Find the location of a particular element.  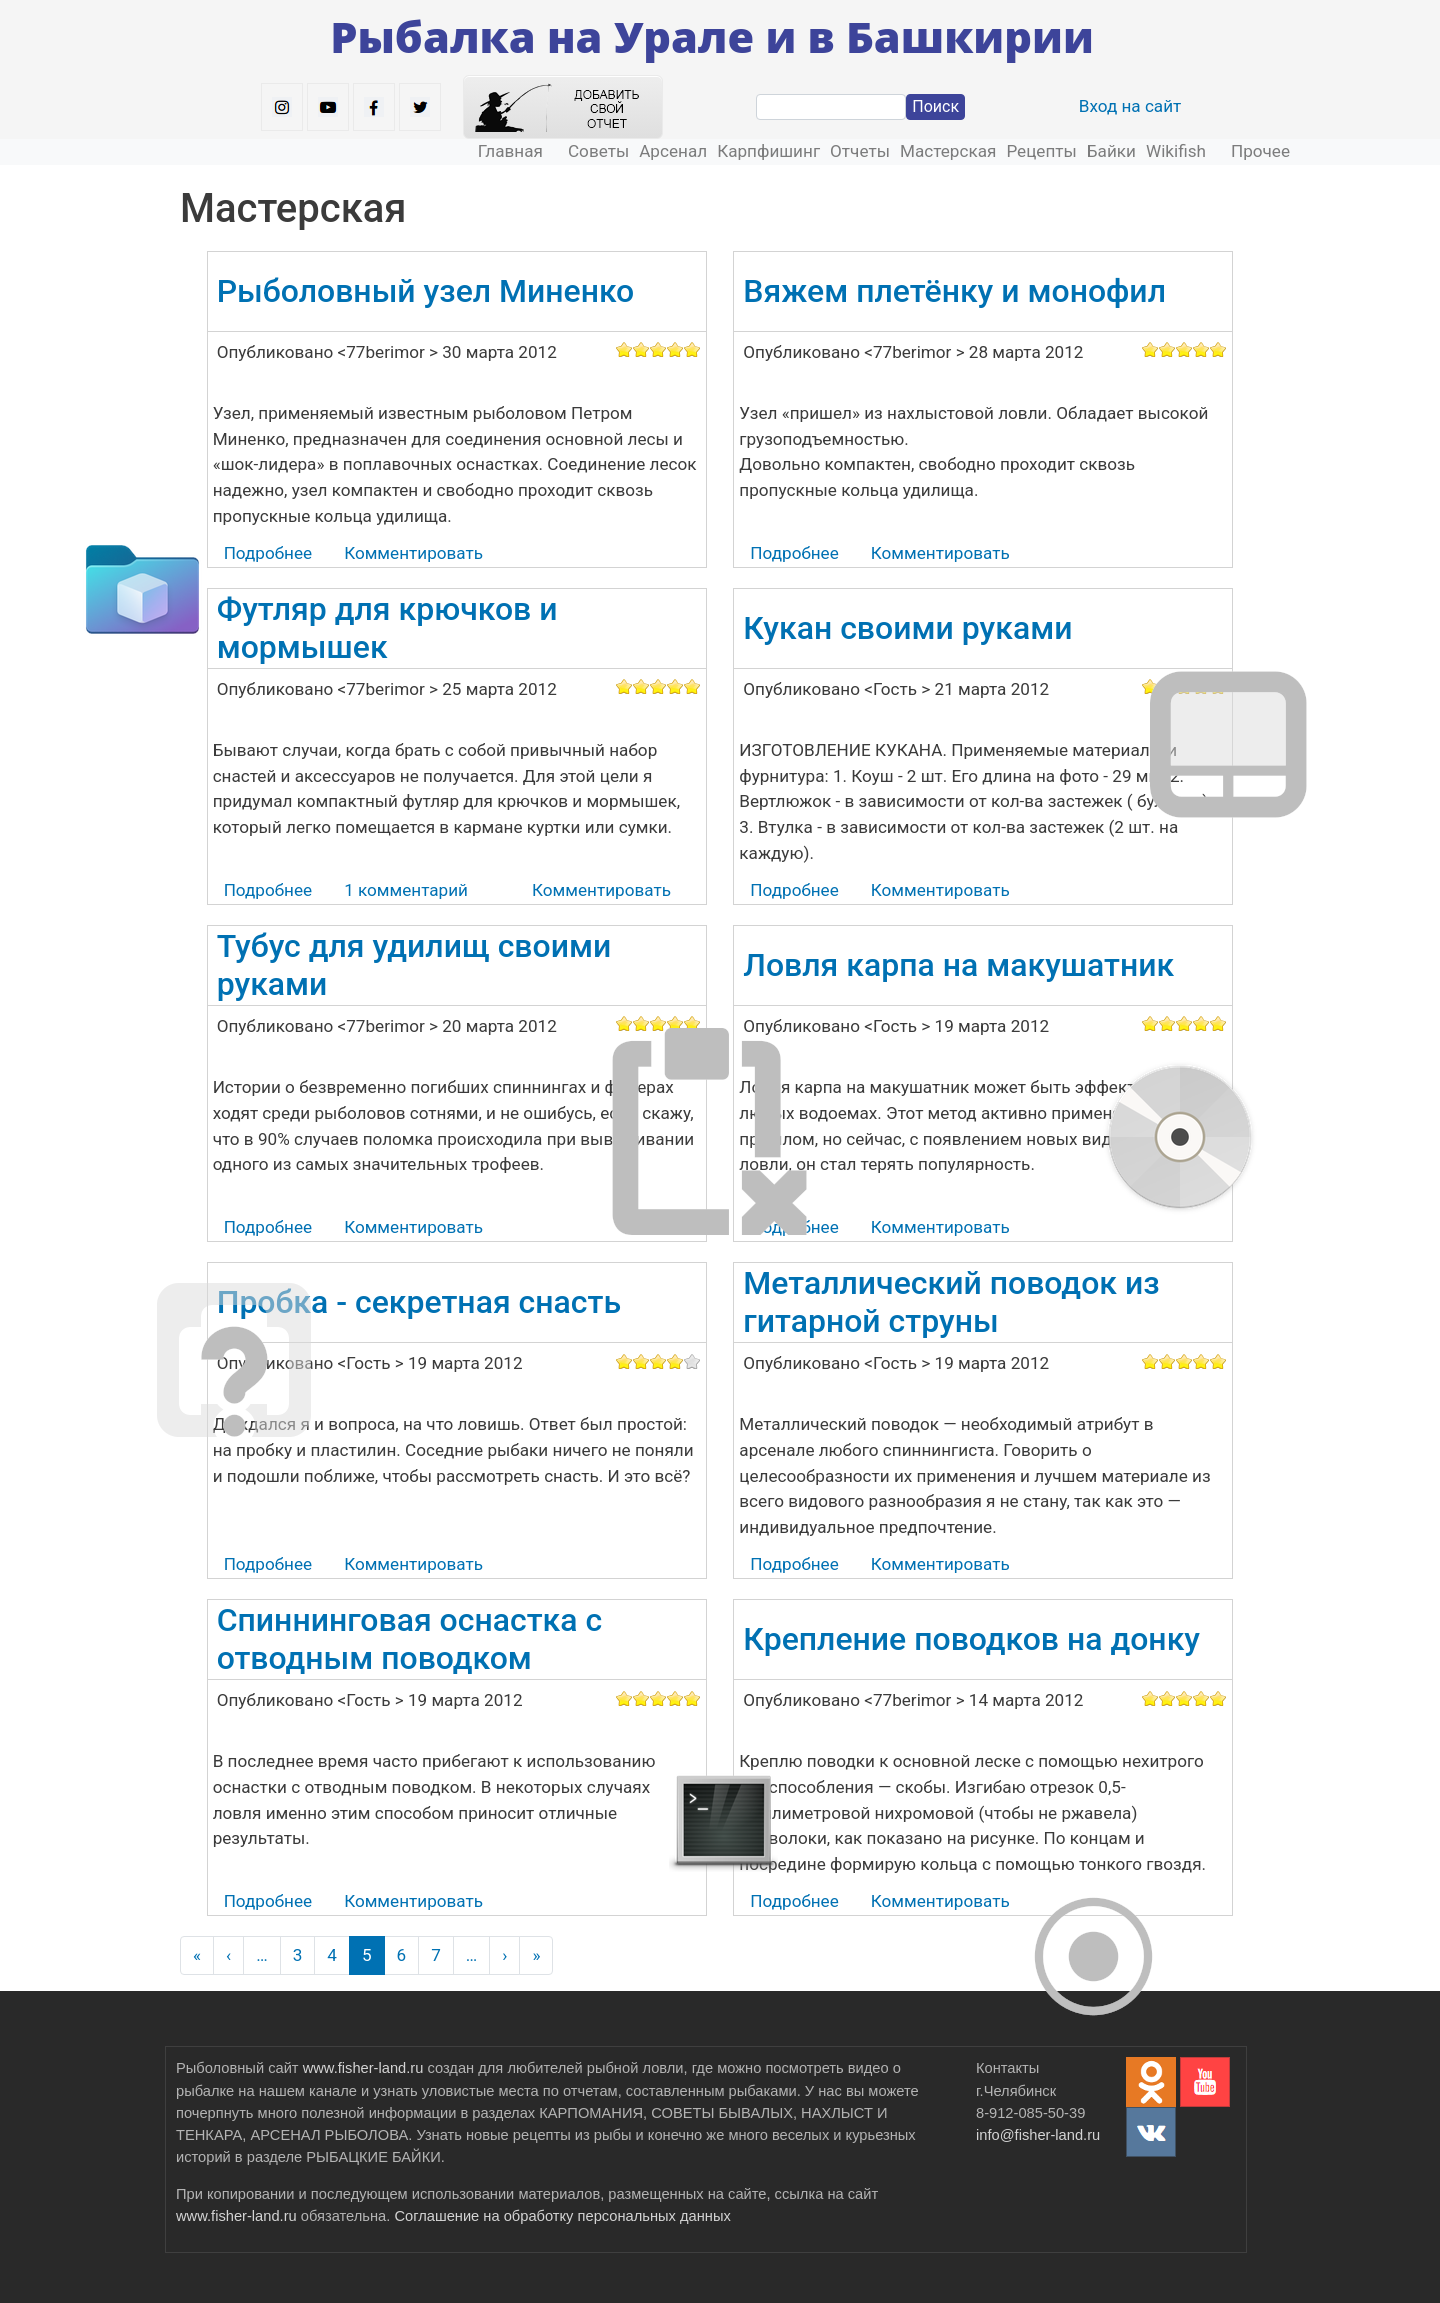

indicates a selected radio button option is located at coordinates (1093, 1956).